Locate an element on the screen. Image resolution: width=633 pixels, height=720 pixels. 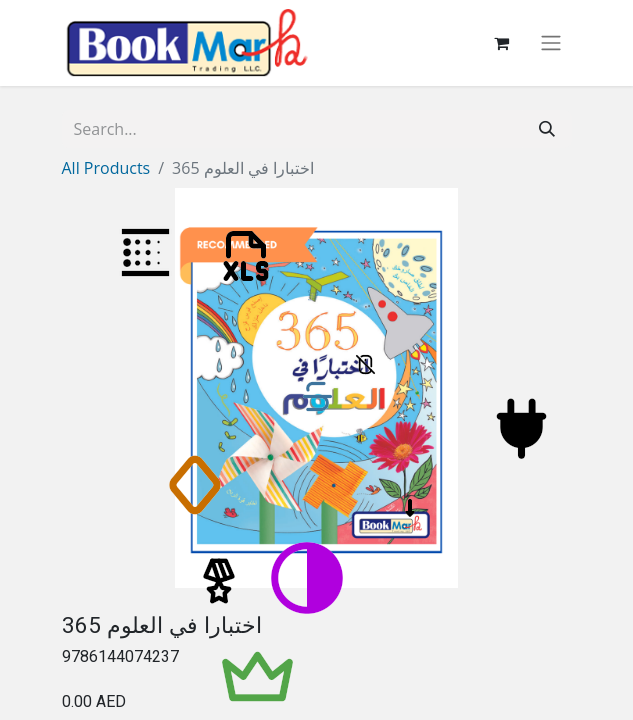
add or edit a keyframe in animation timeline is located at coordinates (195, 485).